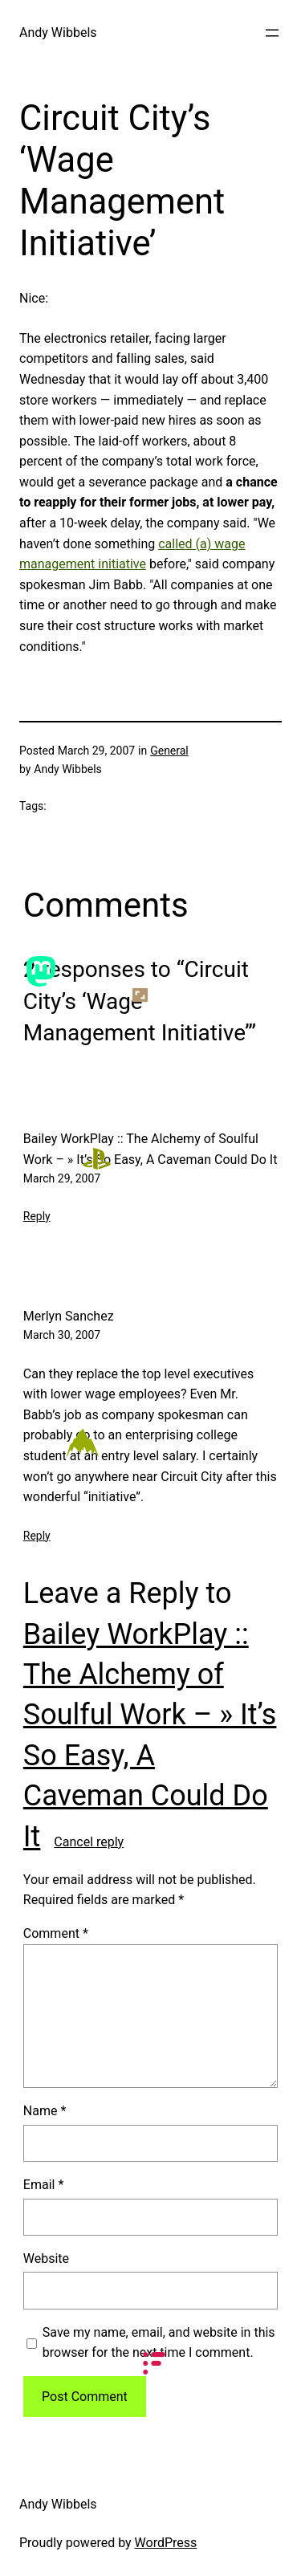 This screenshot has width=301, height=2576. I want to click on codefactor code review service logo, so click(154, 2363).